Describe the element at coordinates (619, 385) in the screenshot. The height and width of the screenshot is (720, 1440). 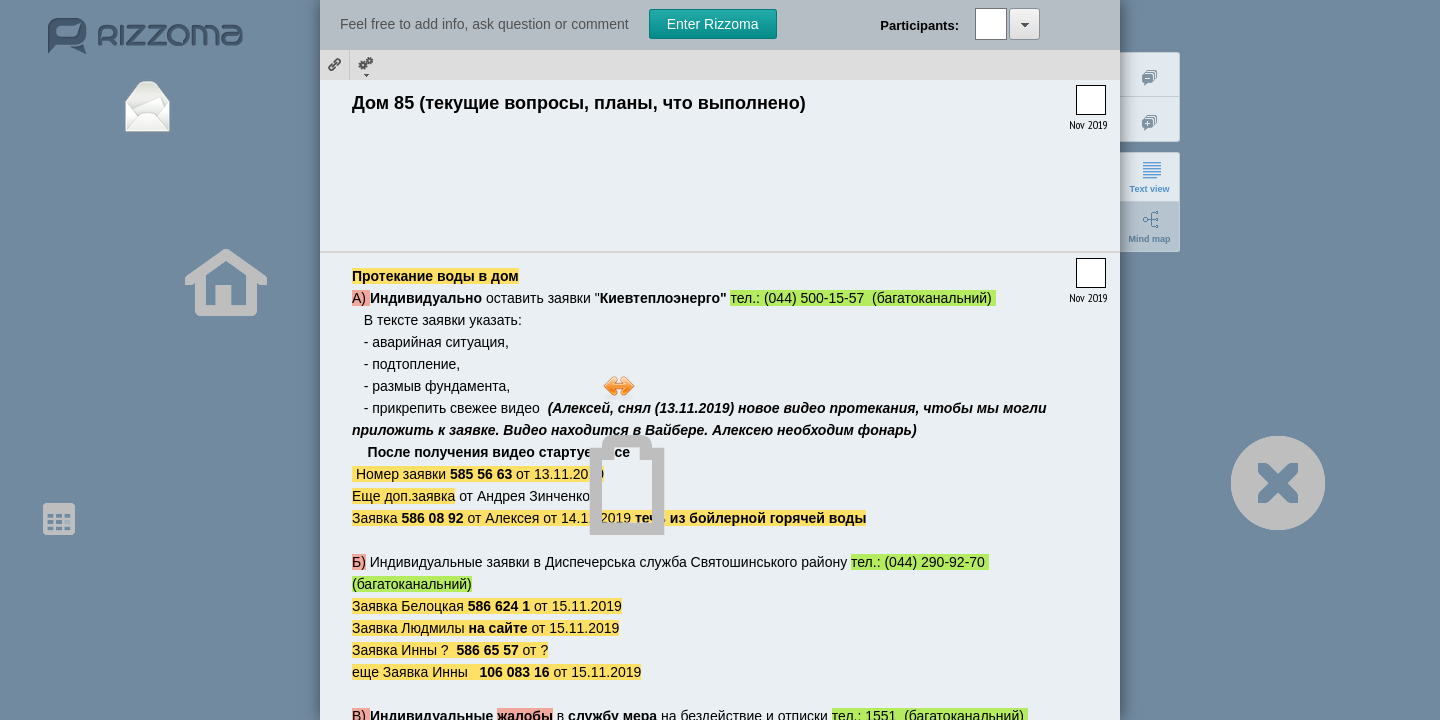
I see `flip the selected object horizontally` at that location.